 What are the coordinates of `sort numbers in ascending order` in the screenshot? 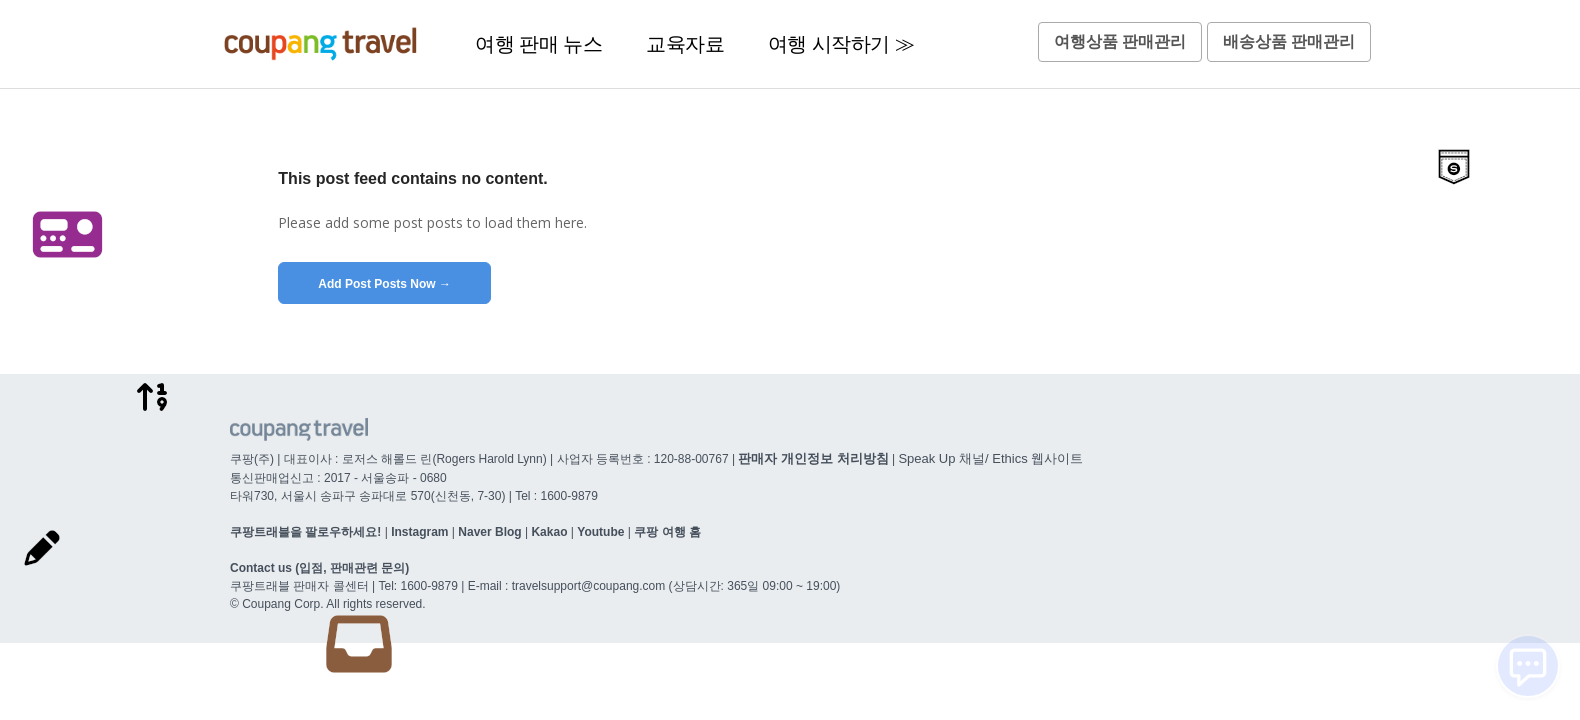 It's located at (153, 397).